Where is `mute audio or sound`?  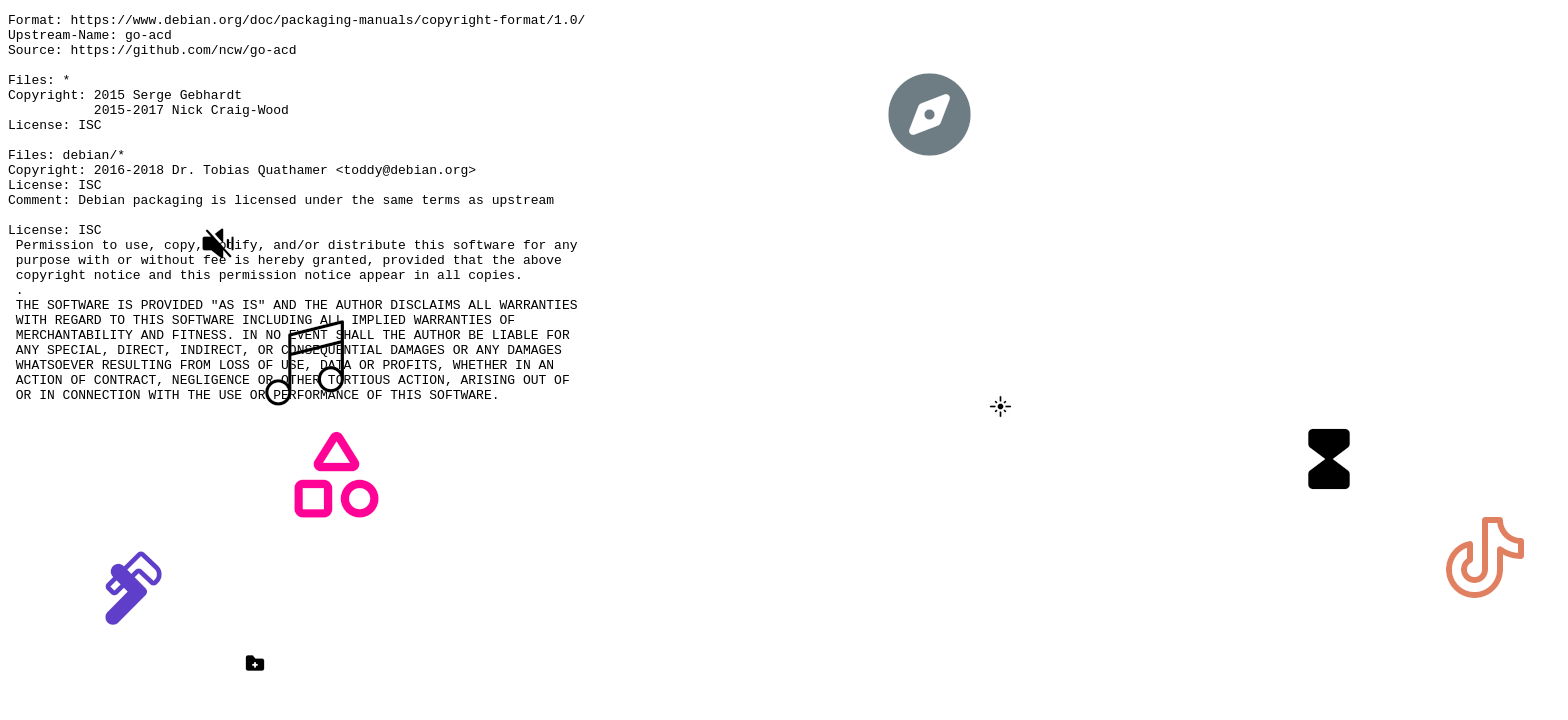
mute audio or sound is located at coordinates (217, 243).